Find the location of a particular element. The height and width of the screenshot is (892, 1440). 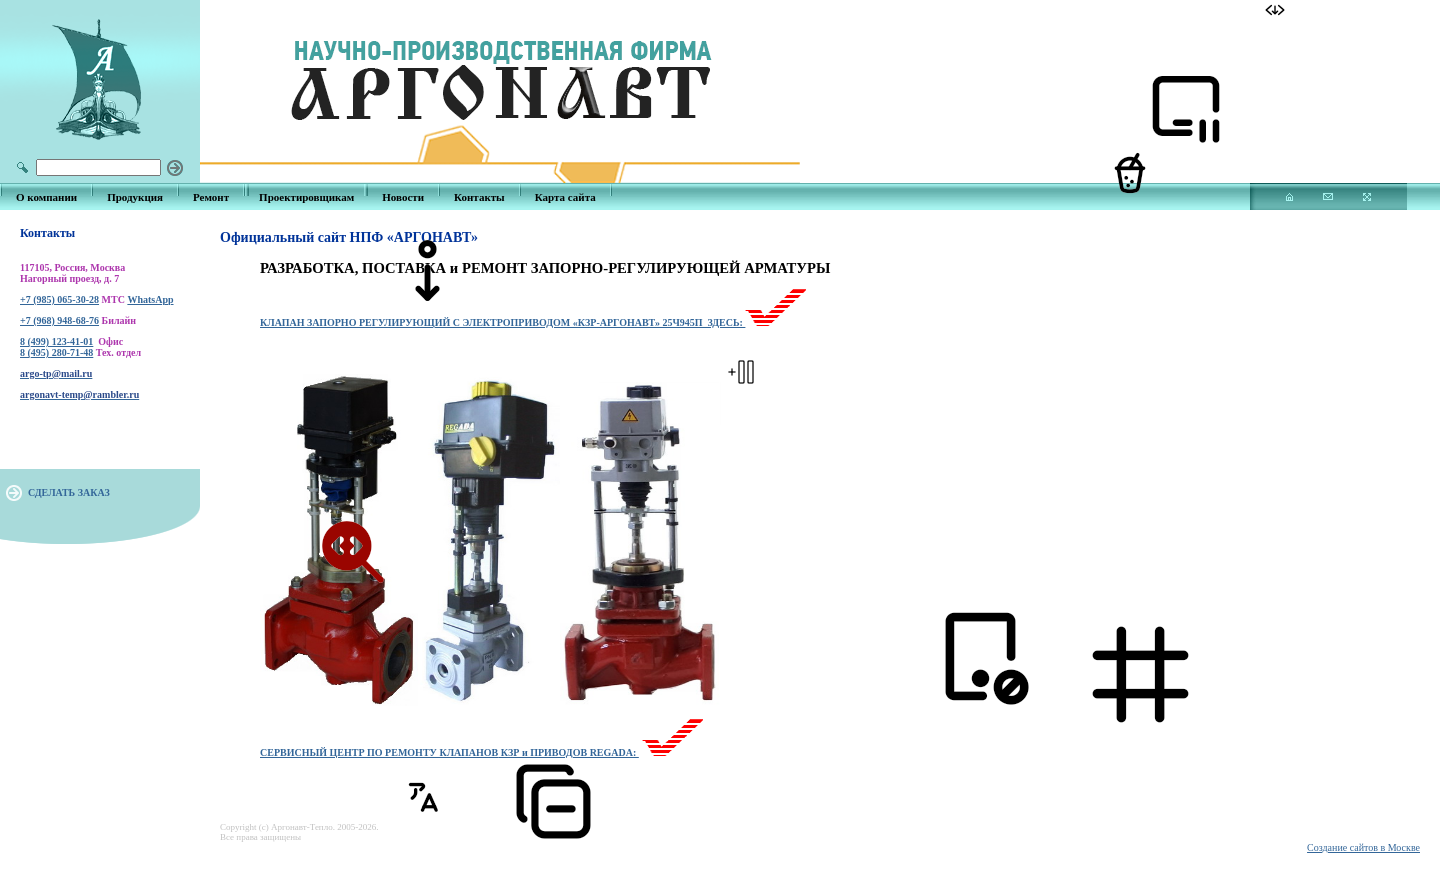

order bubble tea or boba drinks is located at coordinates (1130, 174).